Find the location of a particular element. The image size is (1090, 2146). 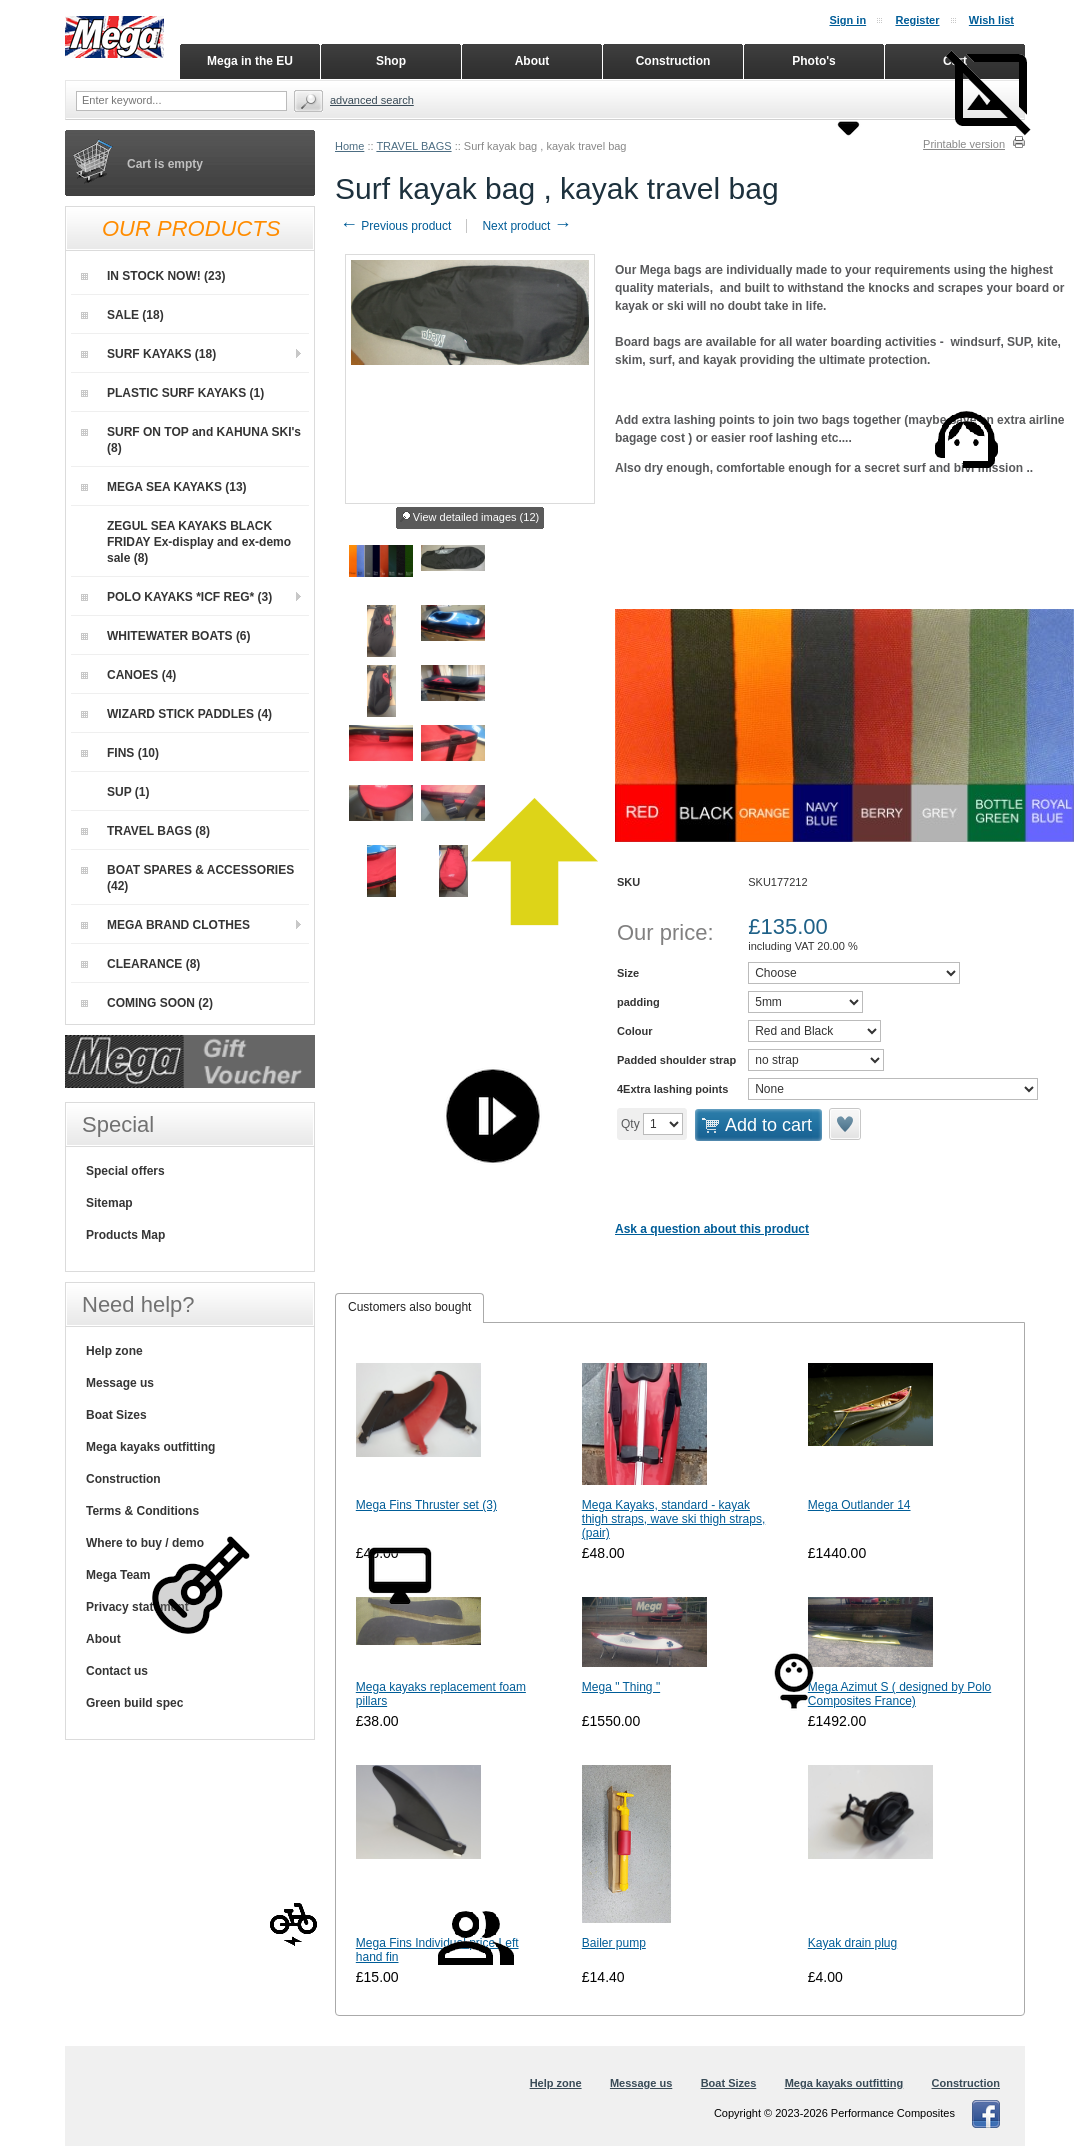

image failed to load is located at coordinates (991, 90).